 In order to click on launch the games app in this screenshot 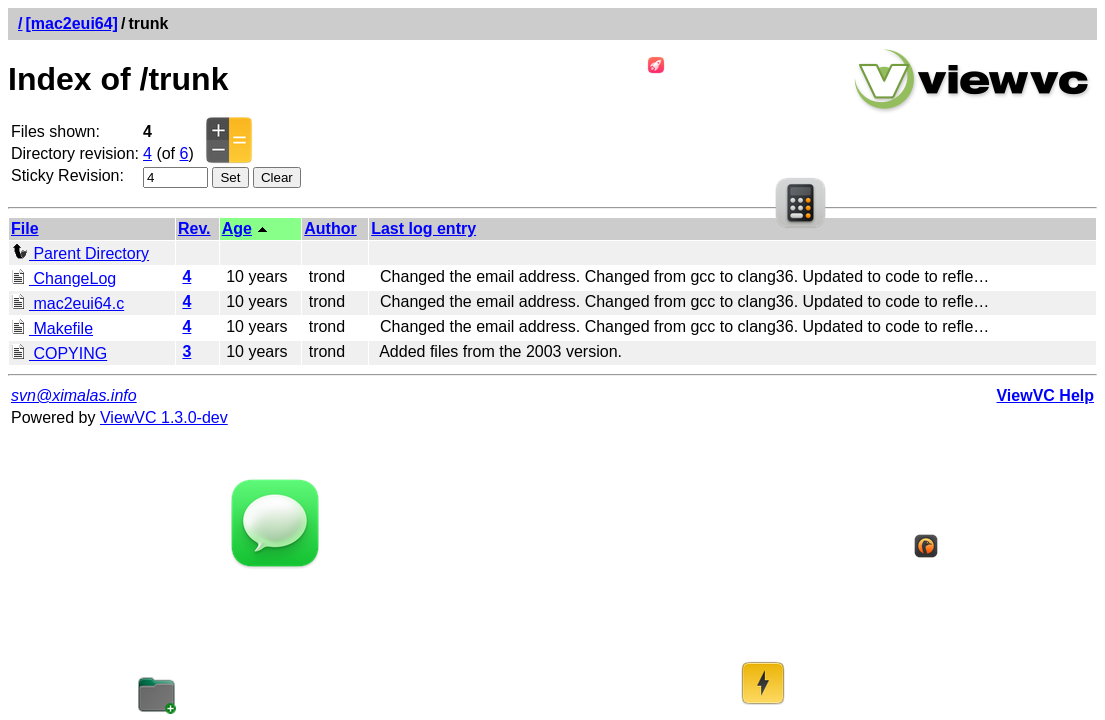, I will do `click(656, 65)`.